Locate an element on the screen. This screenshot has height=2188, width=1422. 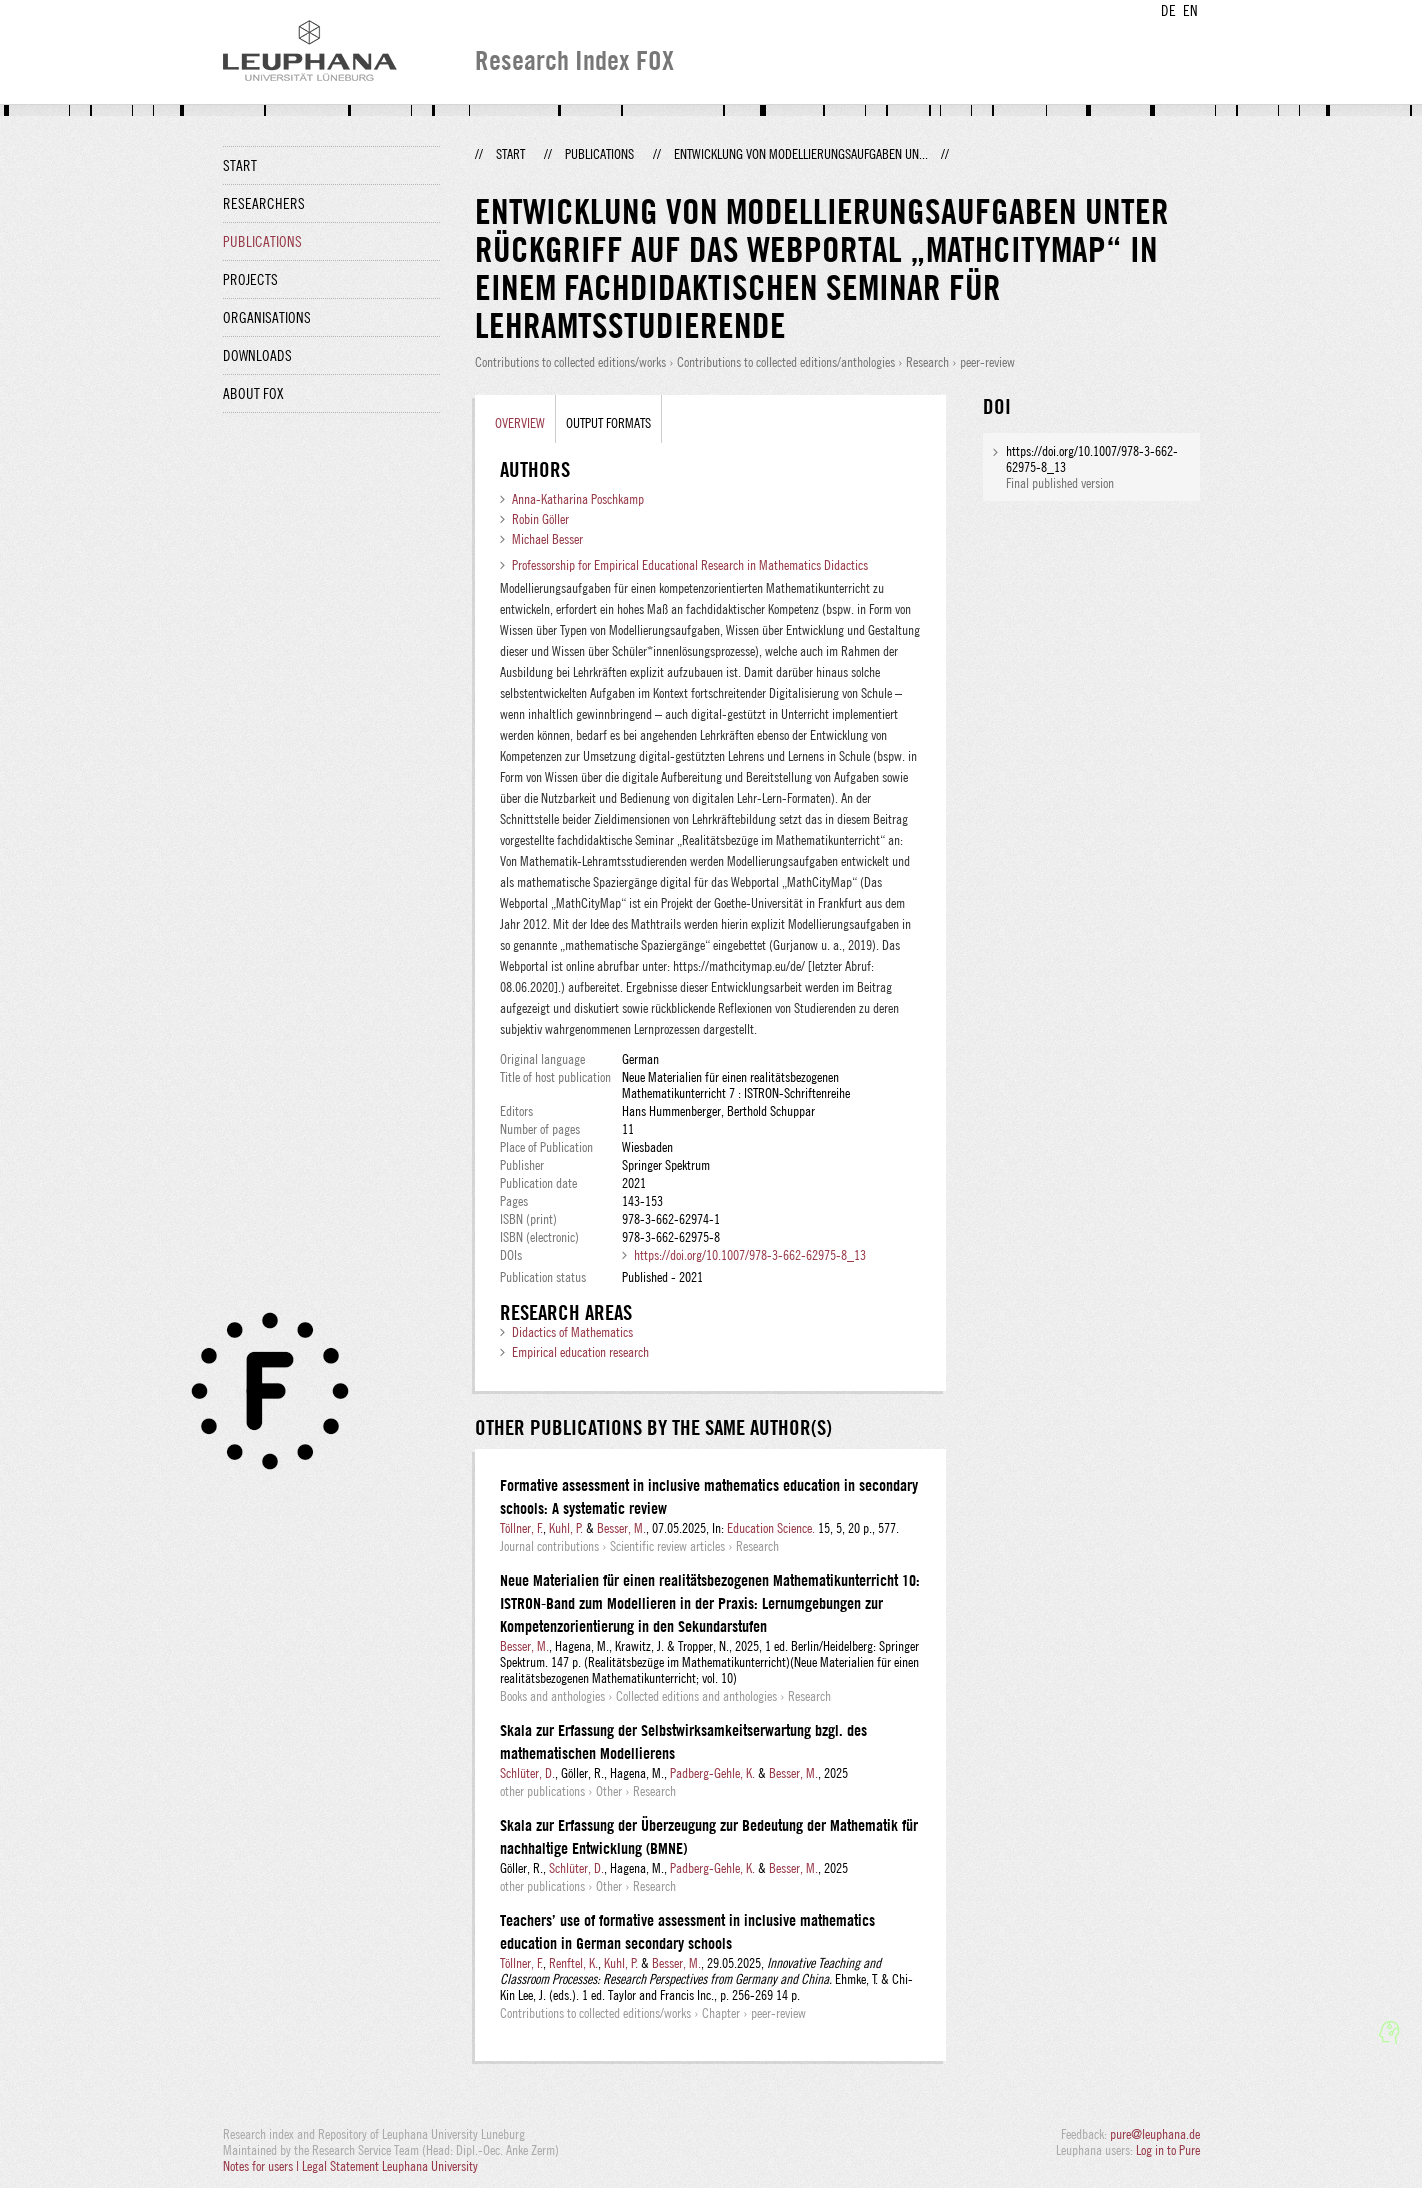
access AI or machine learning features is located at coordinates (1389, 2032).